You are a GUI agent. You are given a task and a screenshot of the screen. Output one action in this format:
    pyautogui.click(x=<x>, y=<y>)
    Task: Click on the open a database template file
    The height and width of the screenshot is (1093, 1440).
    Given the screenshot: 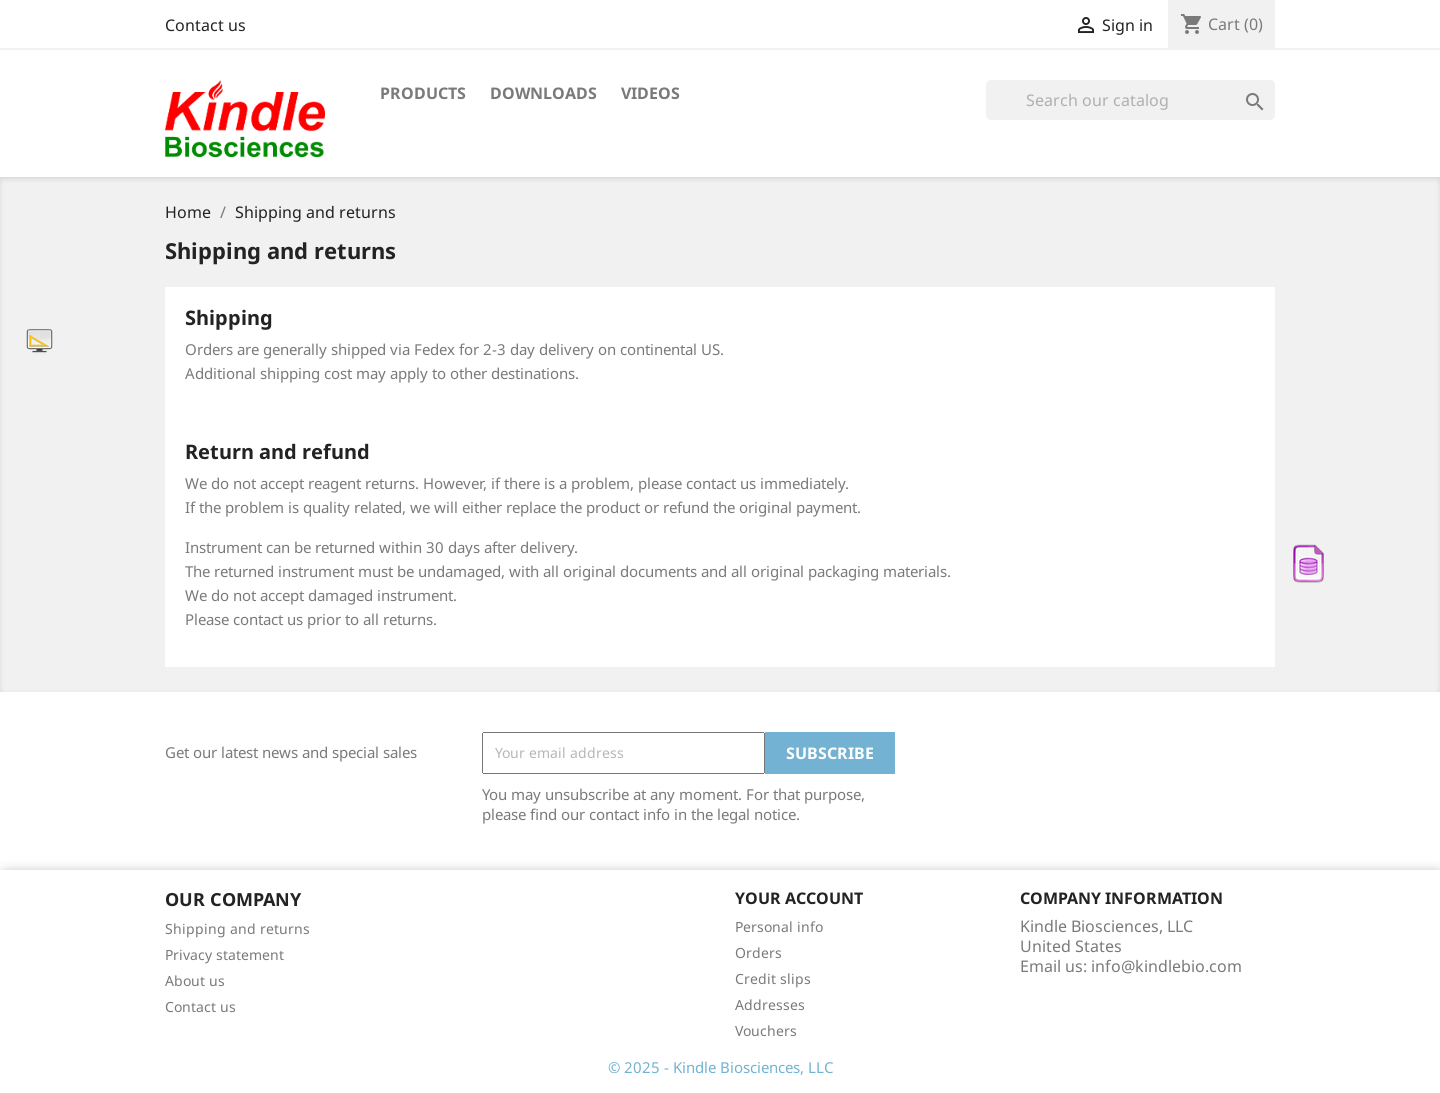 What is the action you would take?
    pyautogui.click(x=1308, y=563)
    